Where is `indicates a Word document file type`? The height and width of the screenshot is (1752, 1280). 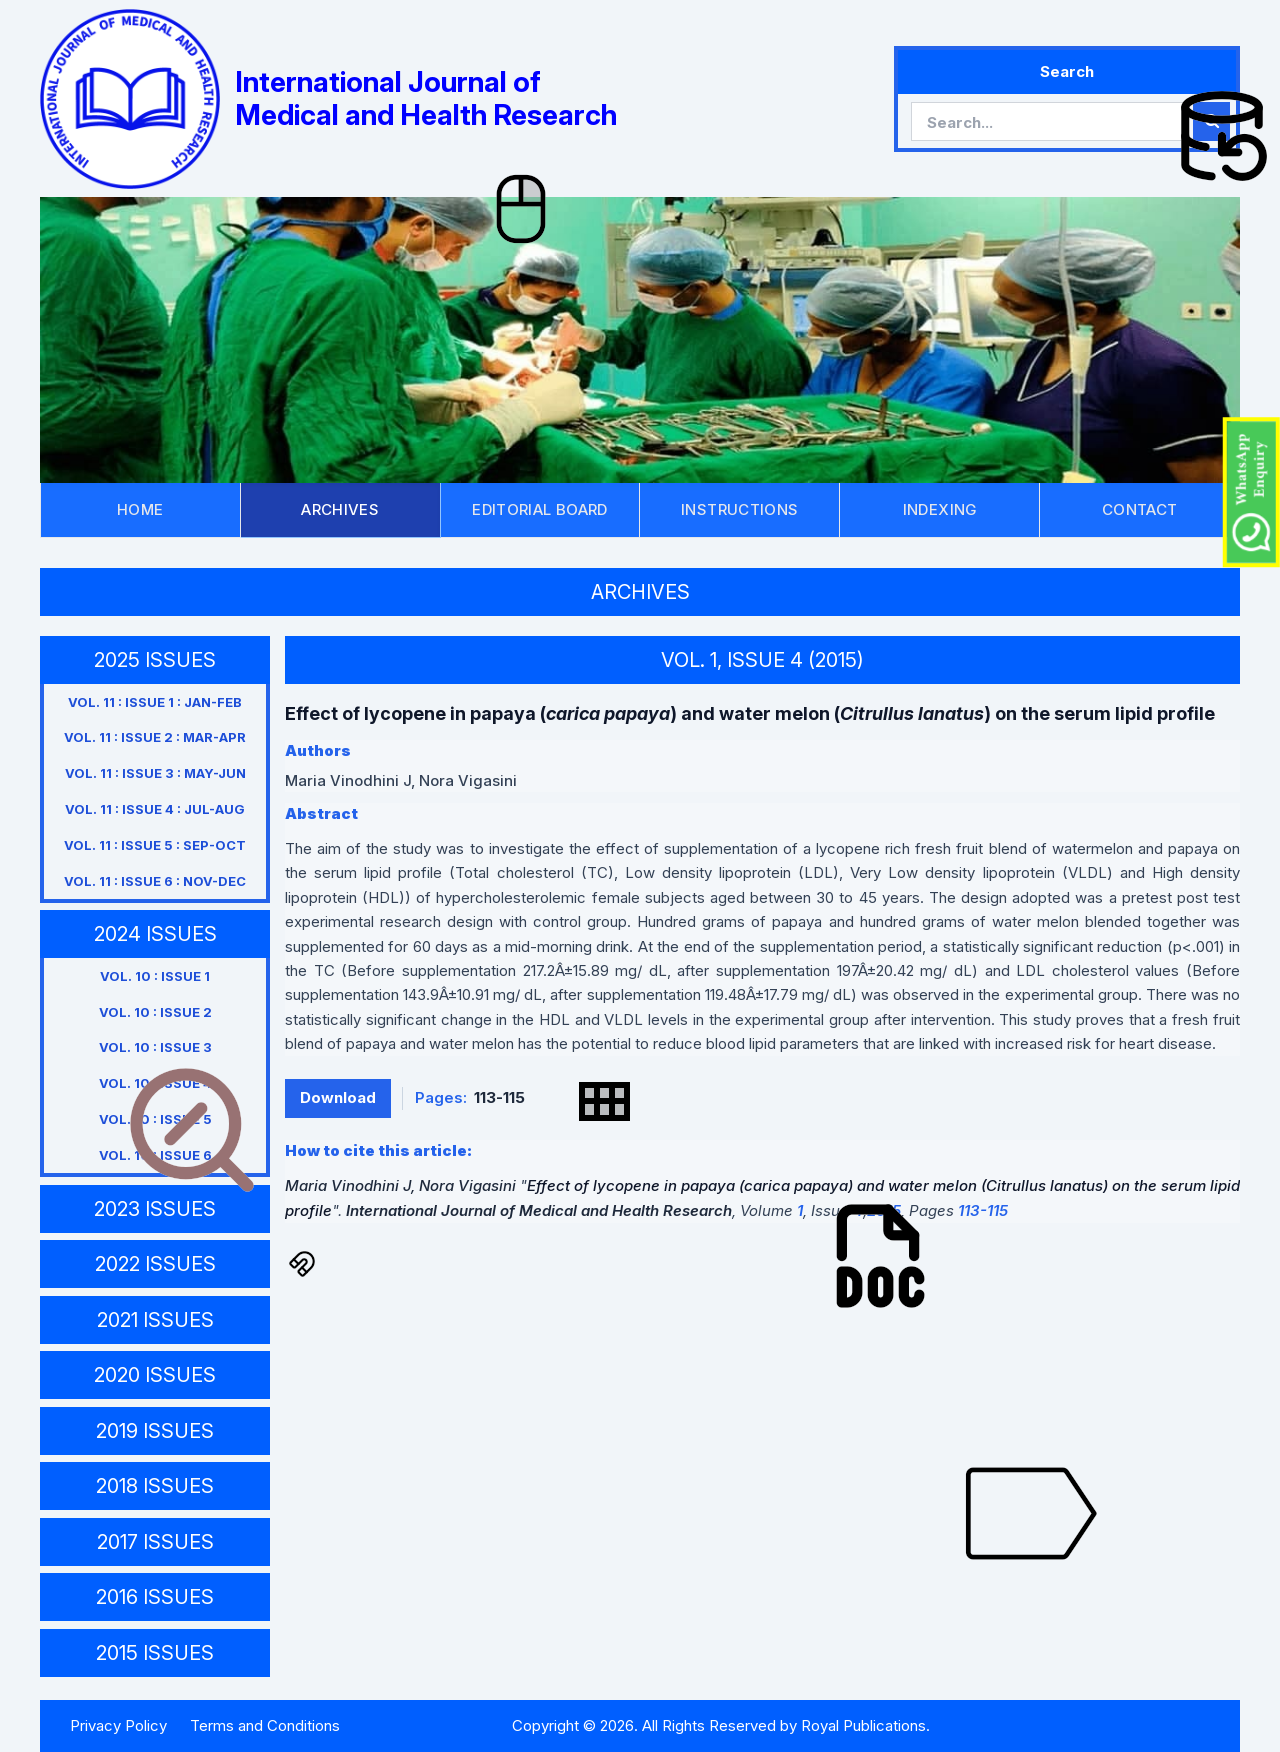
indicates a Word document file type is located at coordinates (878, 1256).